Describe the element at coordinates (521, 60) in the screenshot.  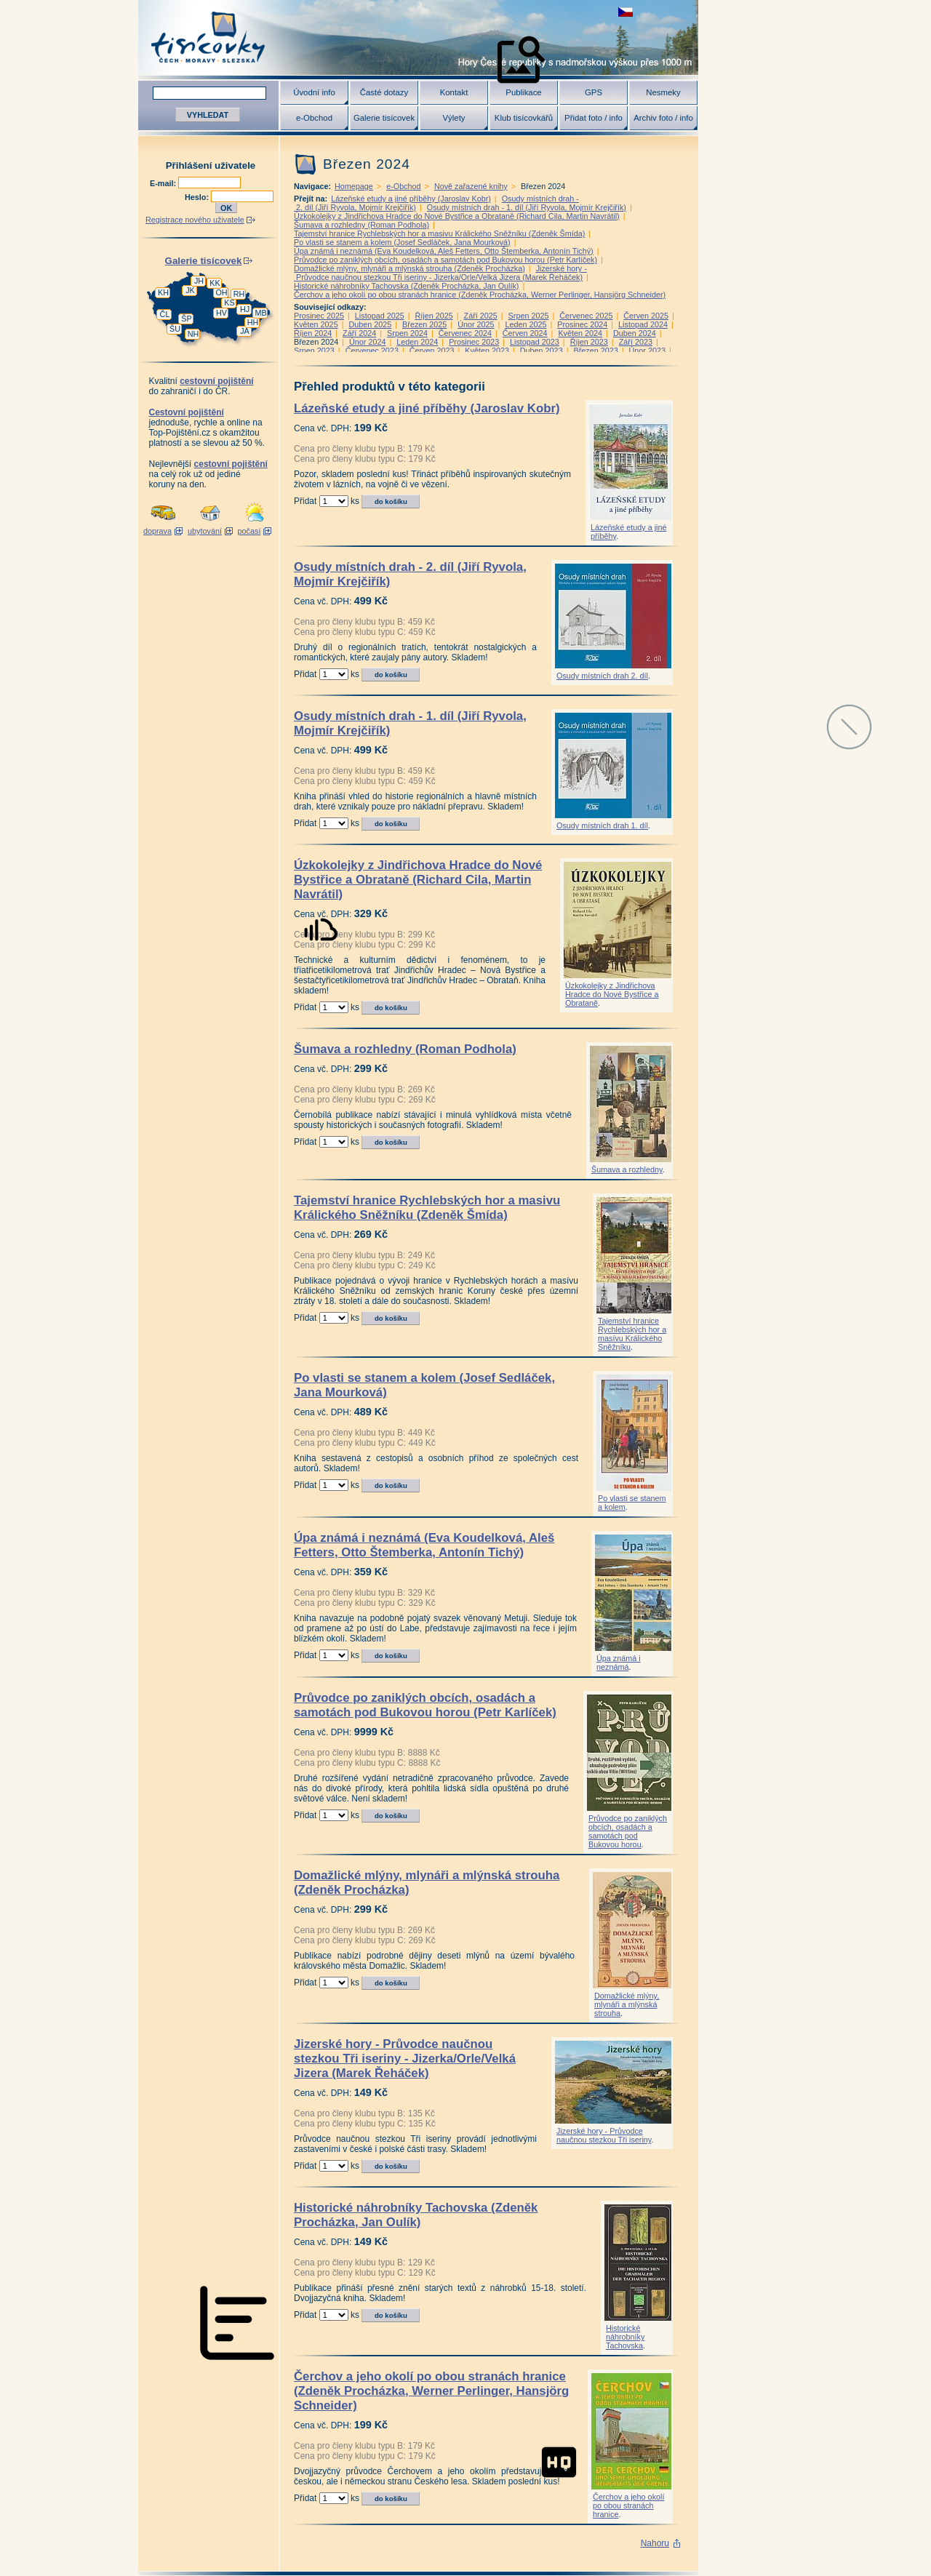
I see `search using an image or photo` at that location.